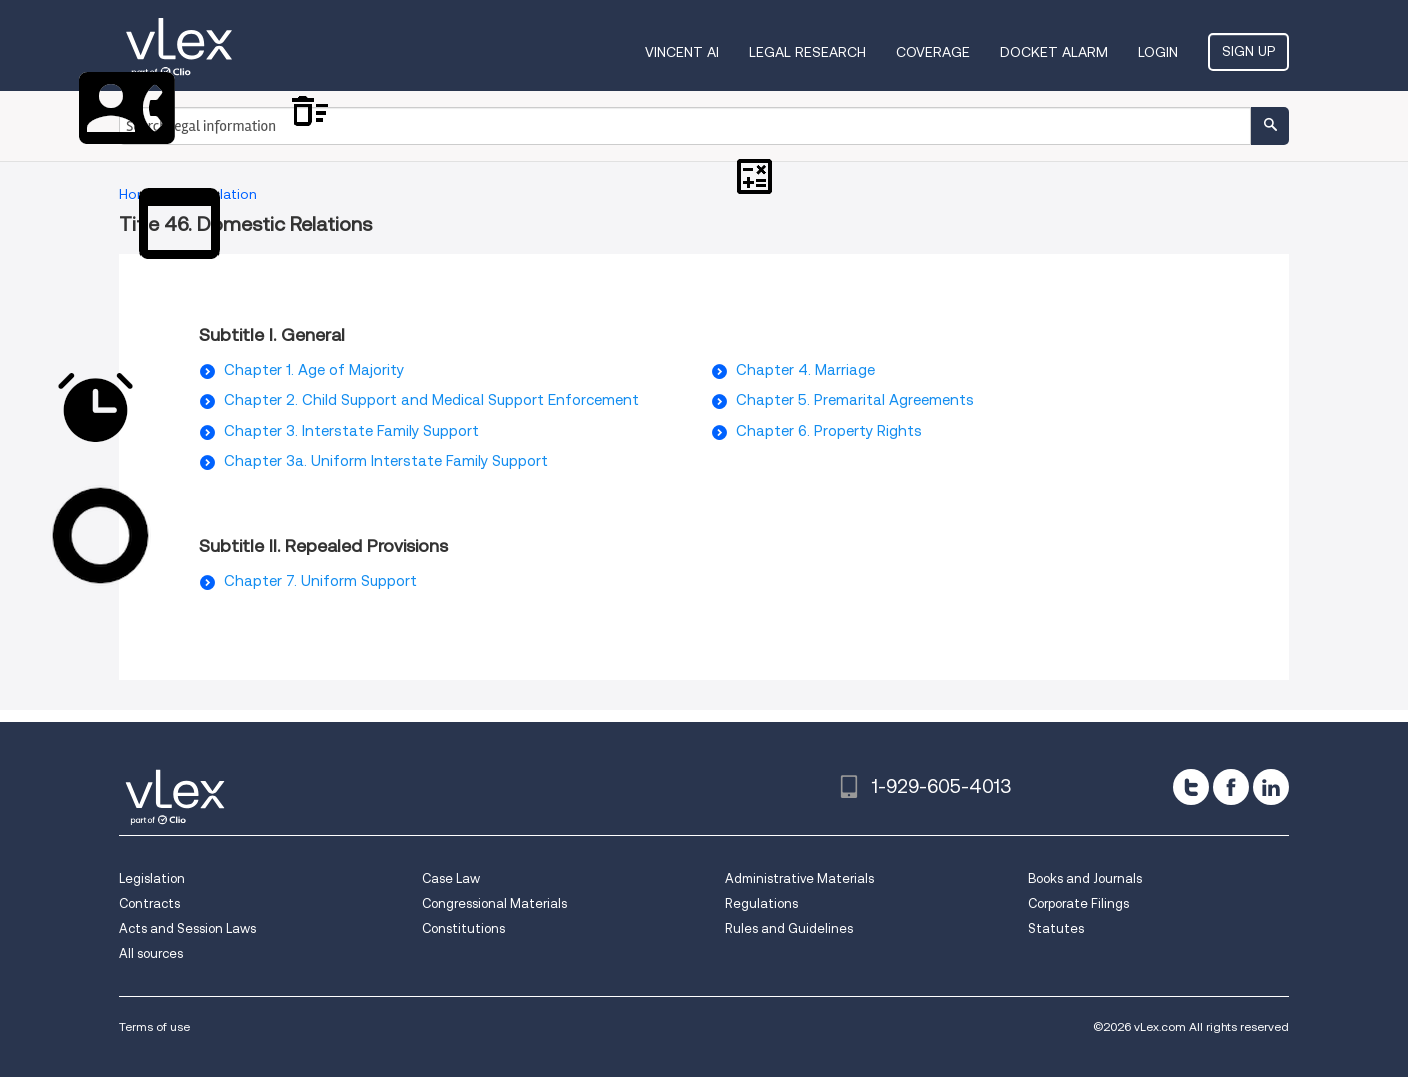  What do you see at coordinates (754, 176) in the screenshot?
I see `open calculator` at bounding box center [754, 176].